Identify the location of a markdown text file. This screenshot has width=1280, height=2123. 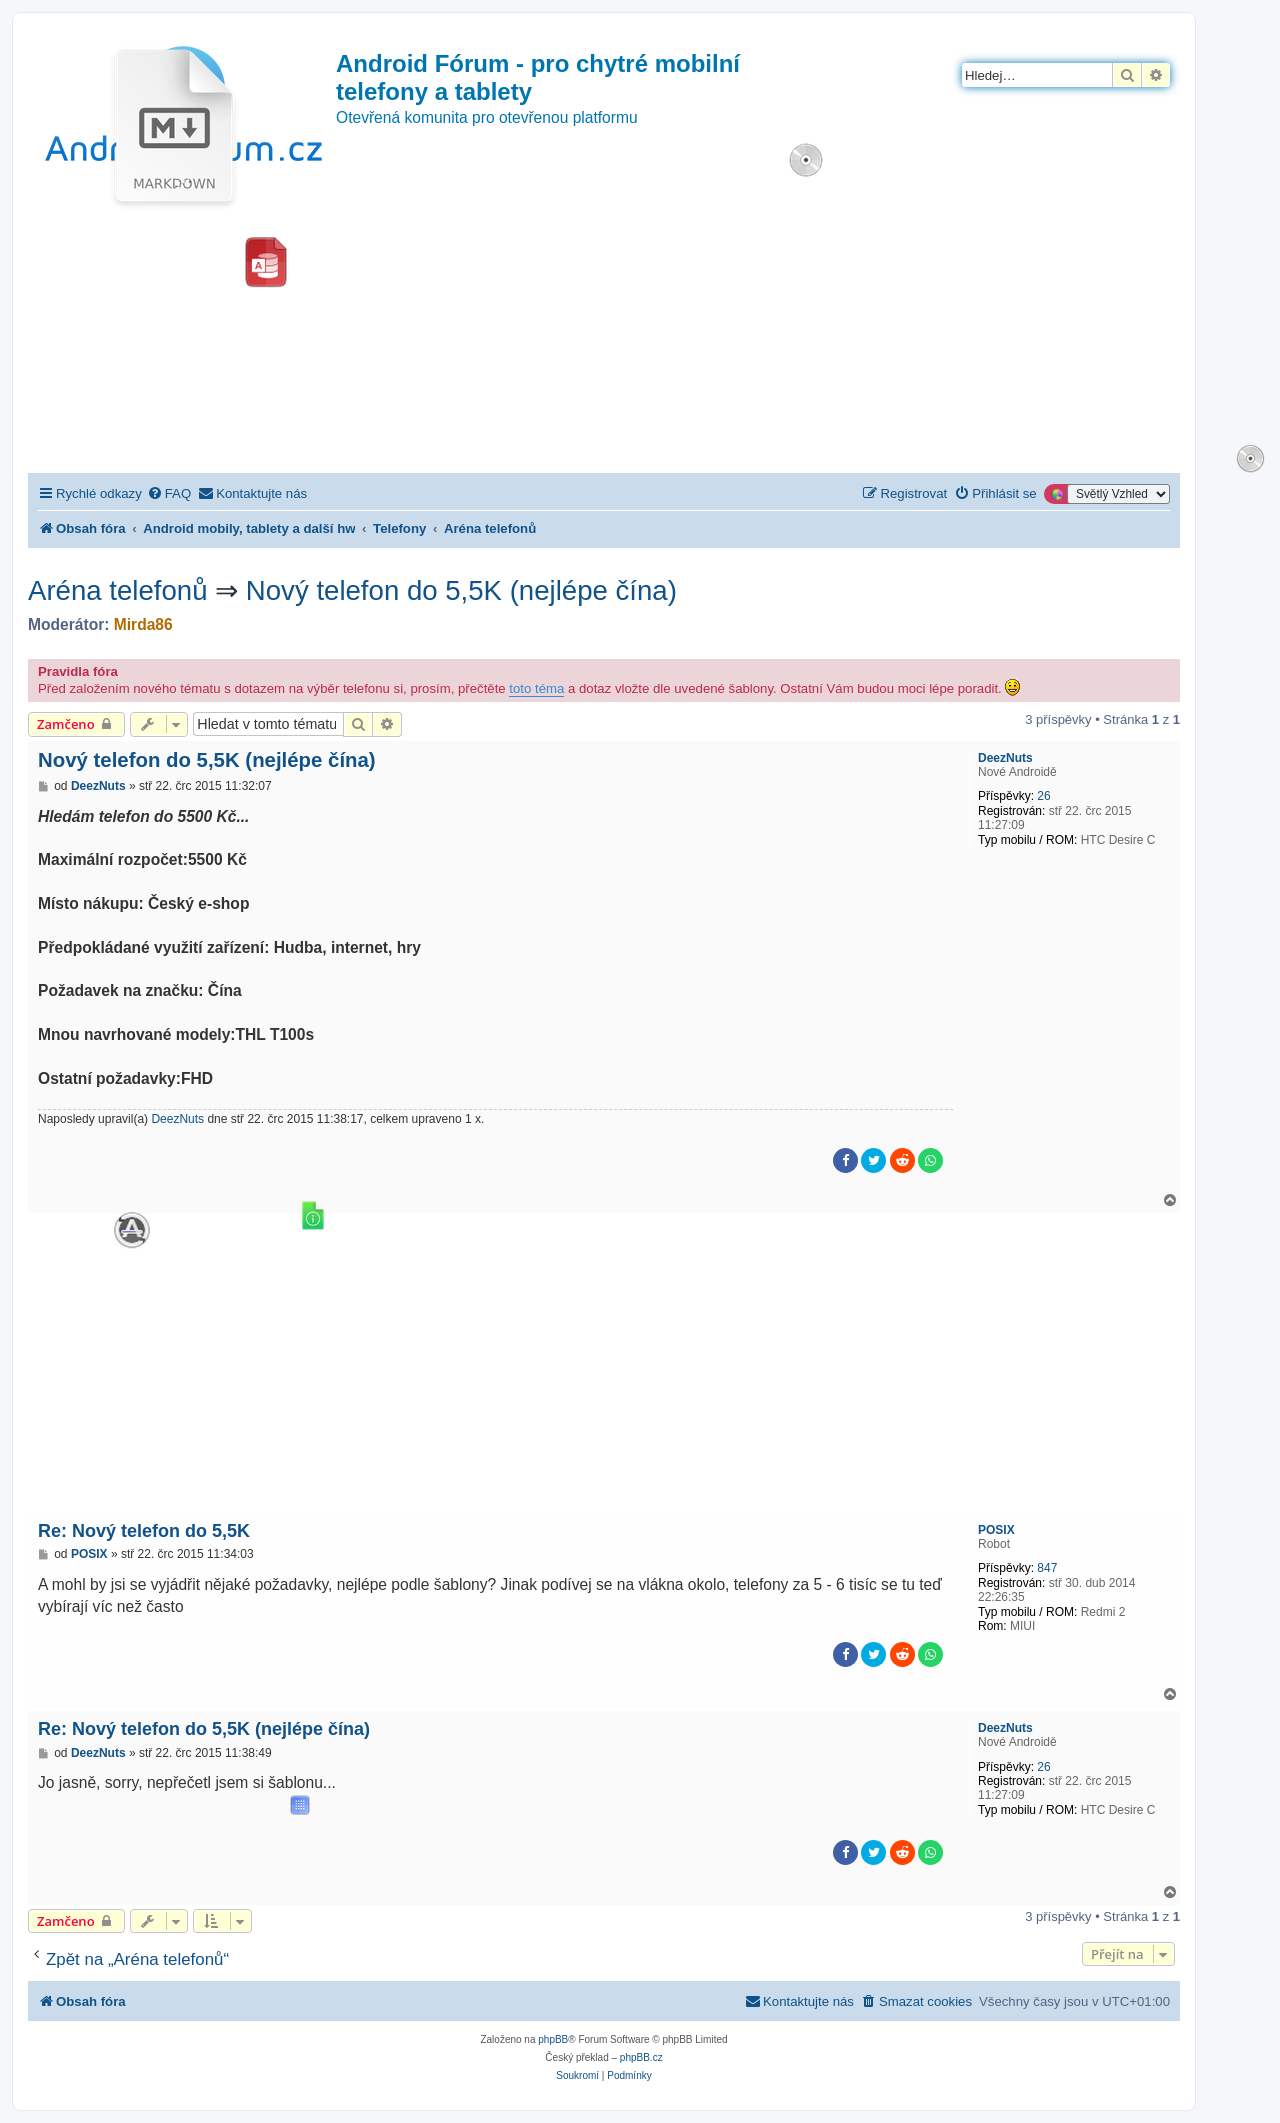
(174, 128).